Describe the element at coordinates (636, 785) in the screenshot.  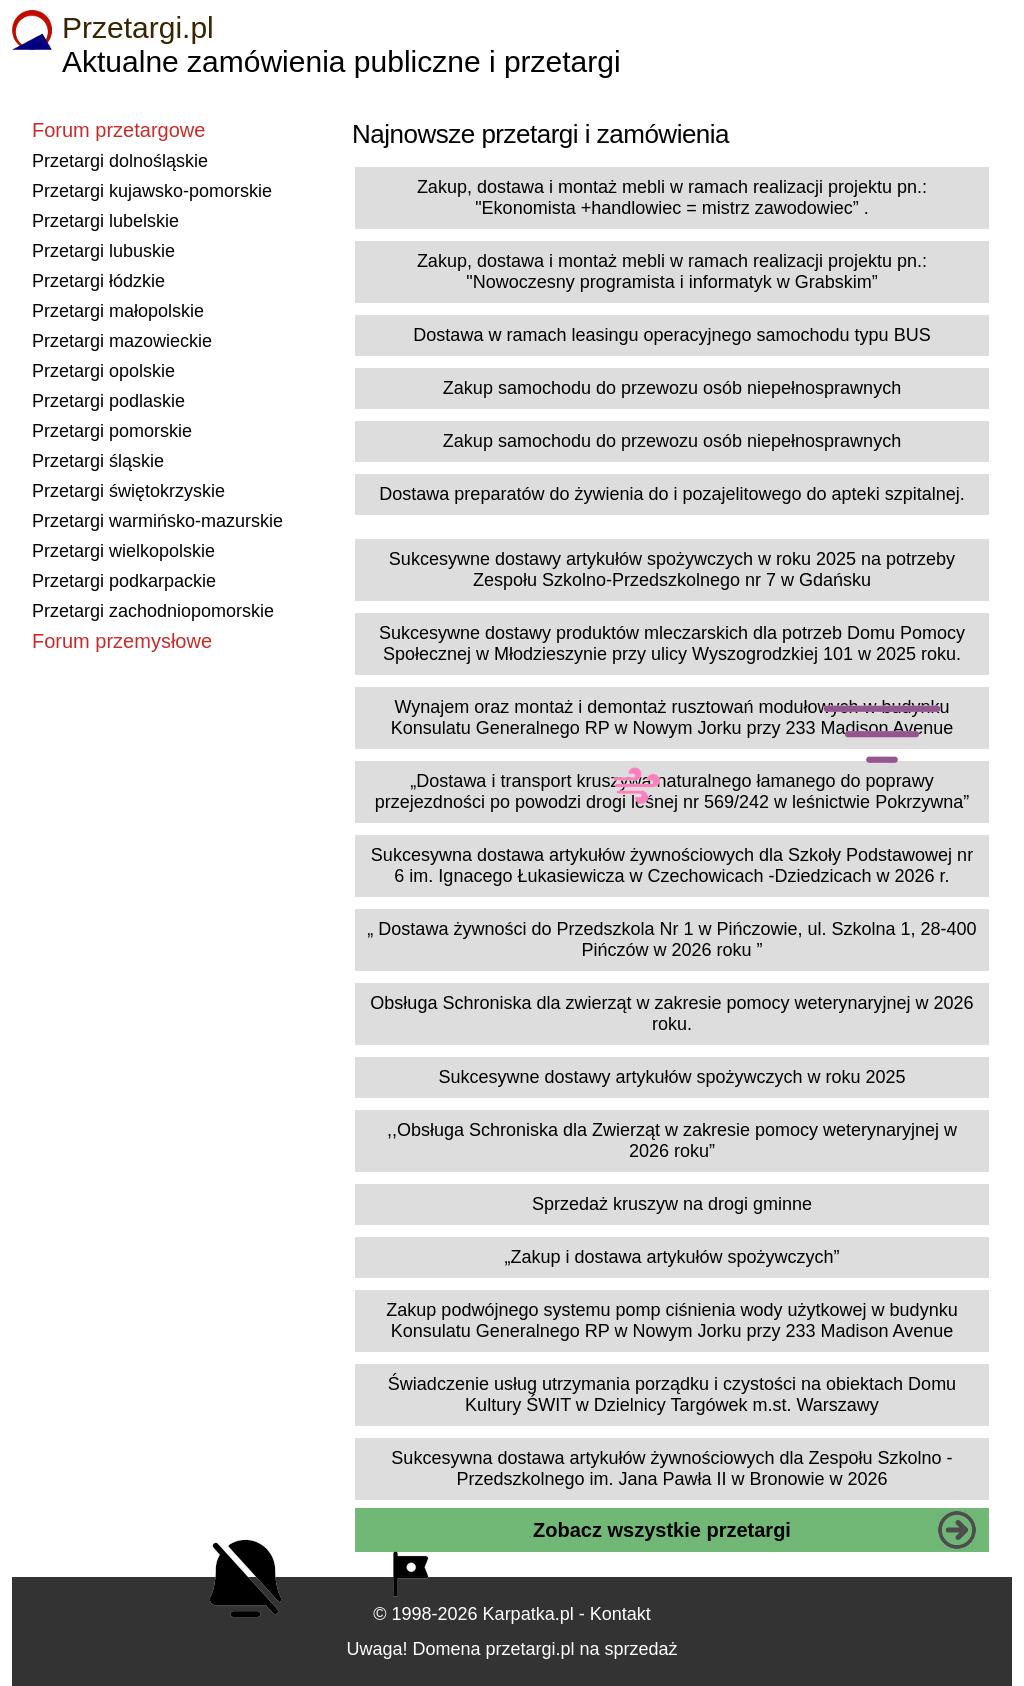
I see `indicates current wind conditions` at that location.